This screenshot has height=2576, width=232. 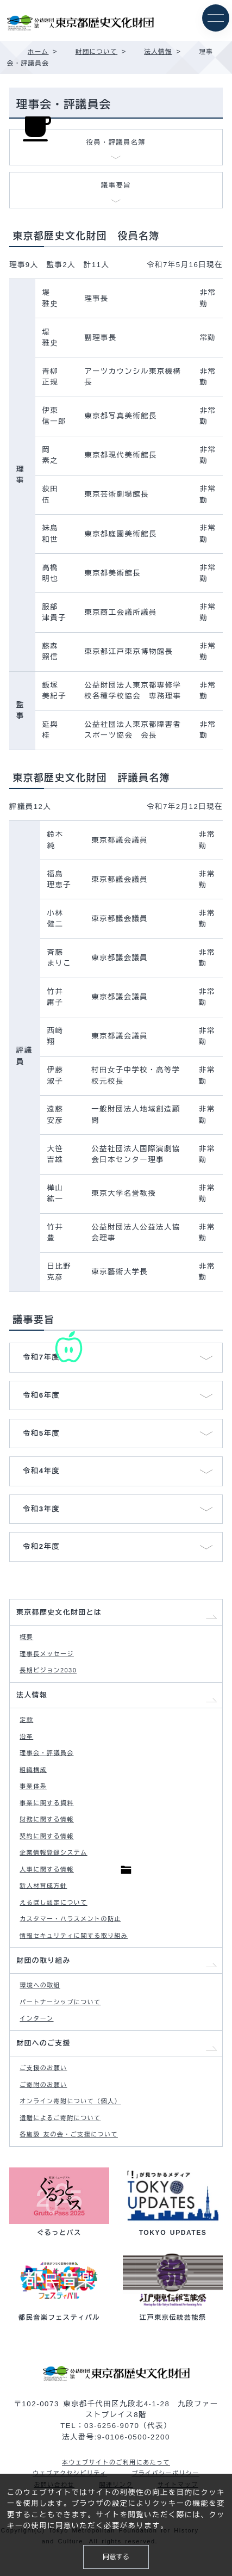 I want to click on open folder to view files, so click(x=126, y=1870).